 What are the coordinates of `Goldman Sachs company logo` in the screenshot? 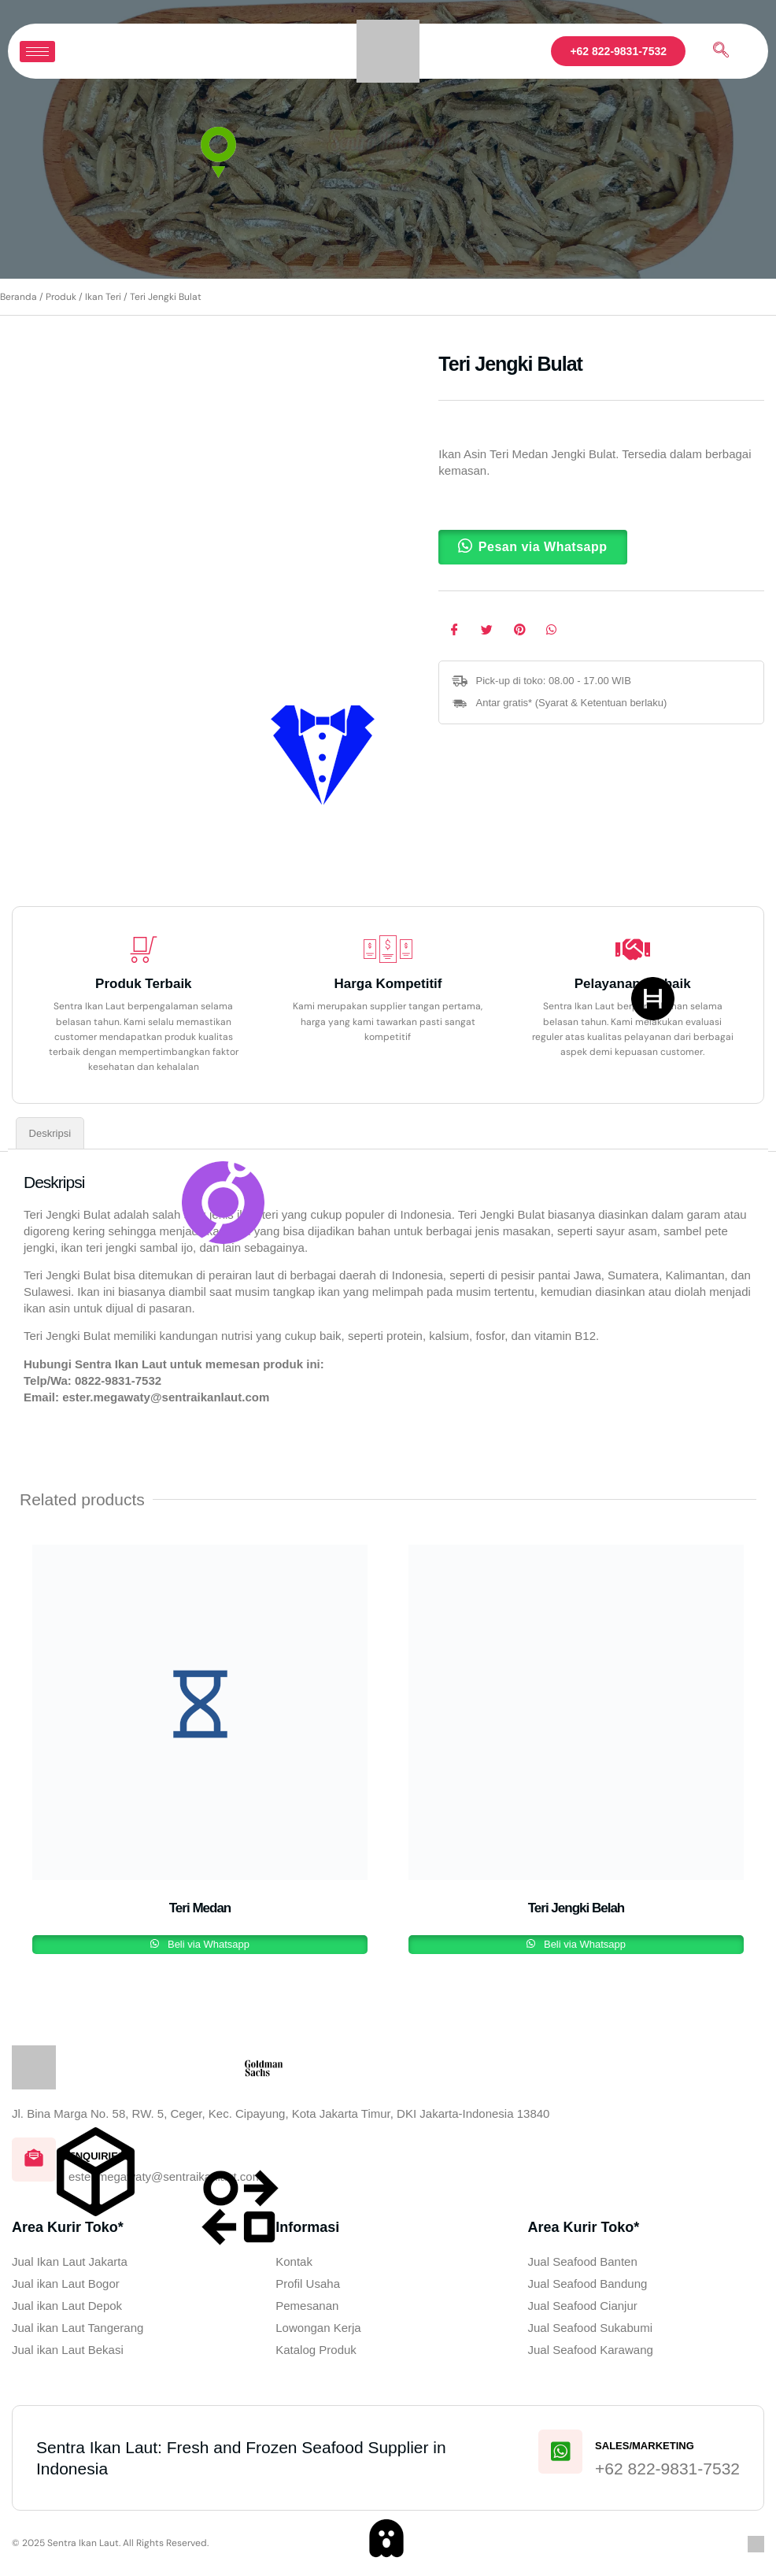 It's located at (264, 2068).